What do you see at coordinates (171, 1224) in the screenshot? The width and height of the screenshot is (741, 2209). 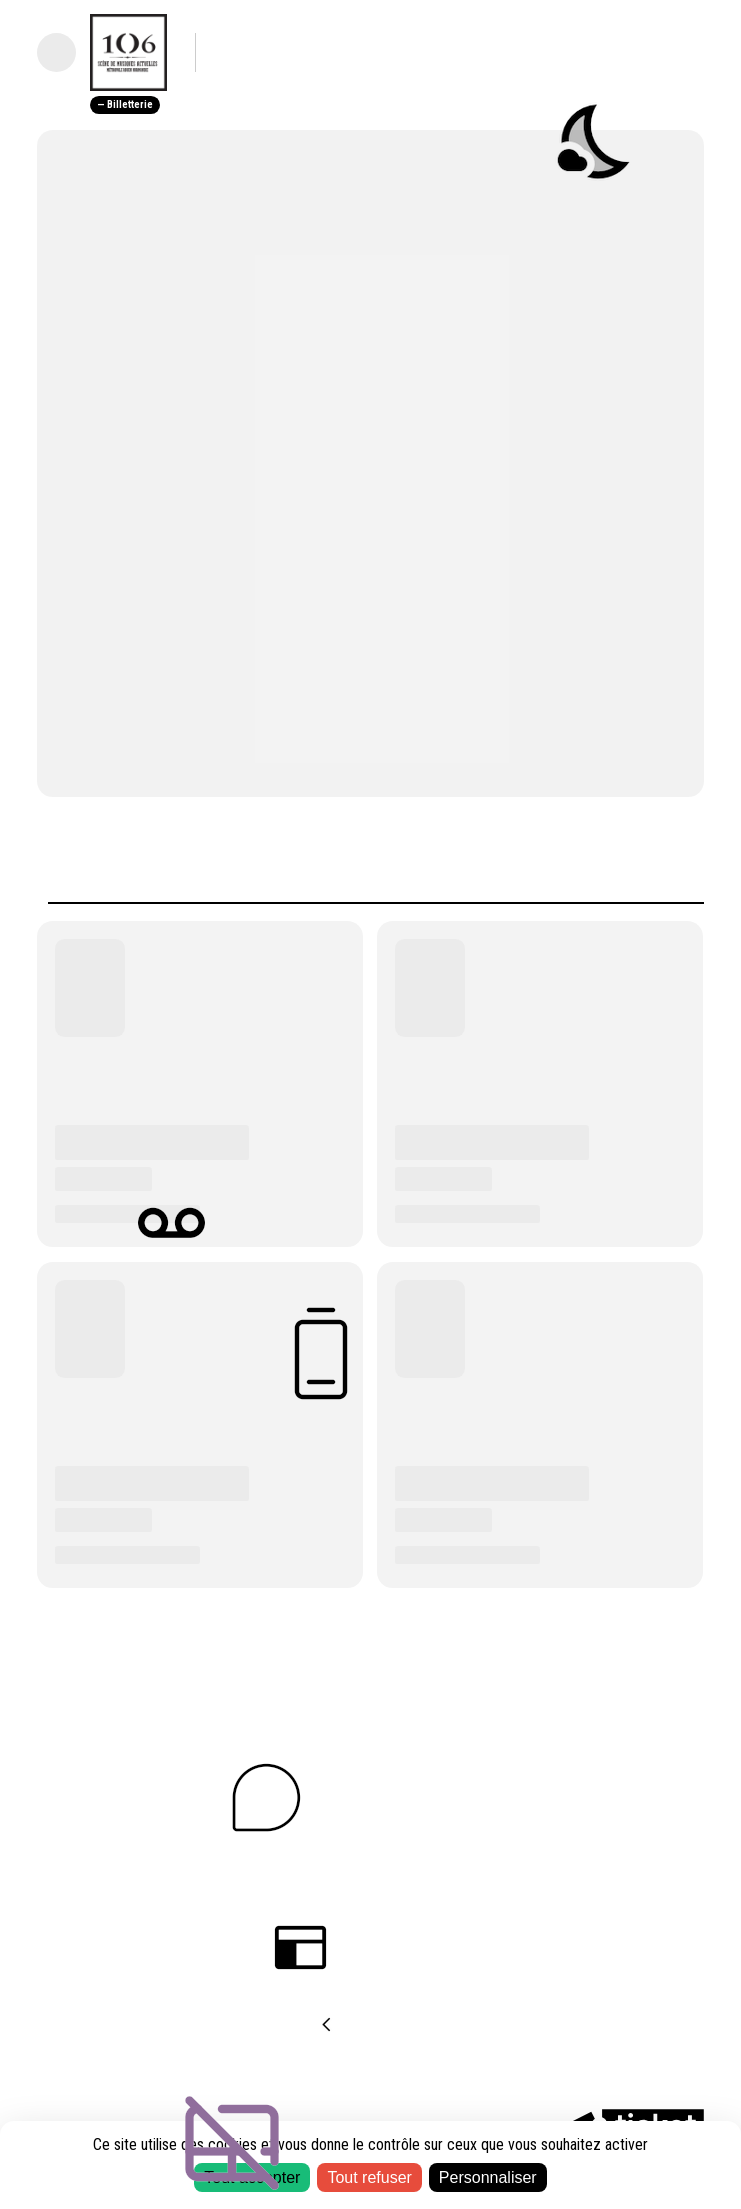 I see `access your voicemail messages` at bounding box center [171, 1224].